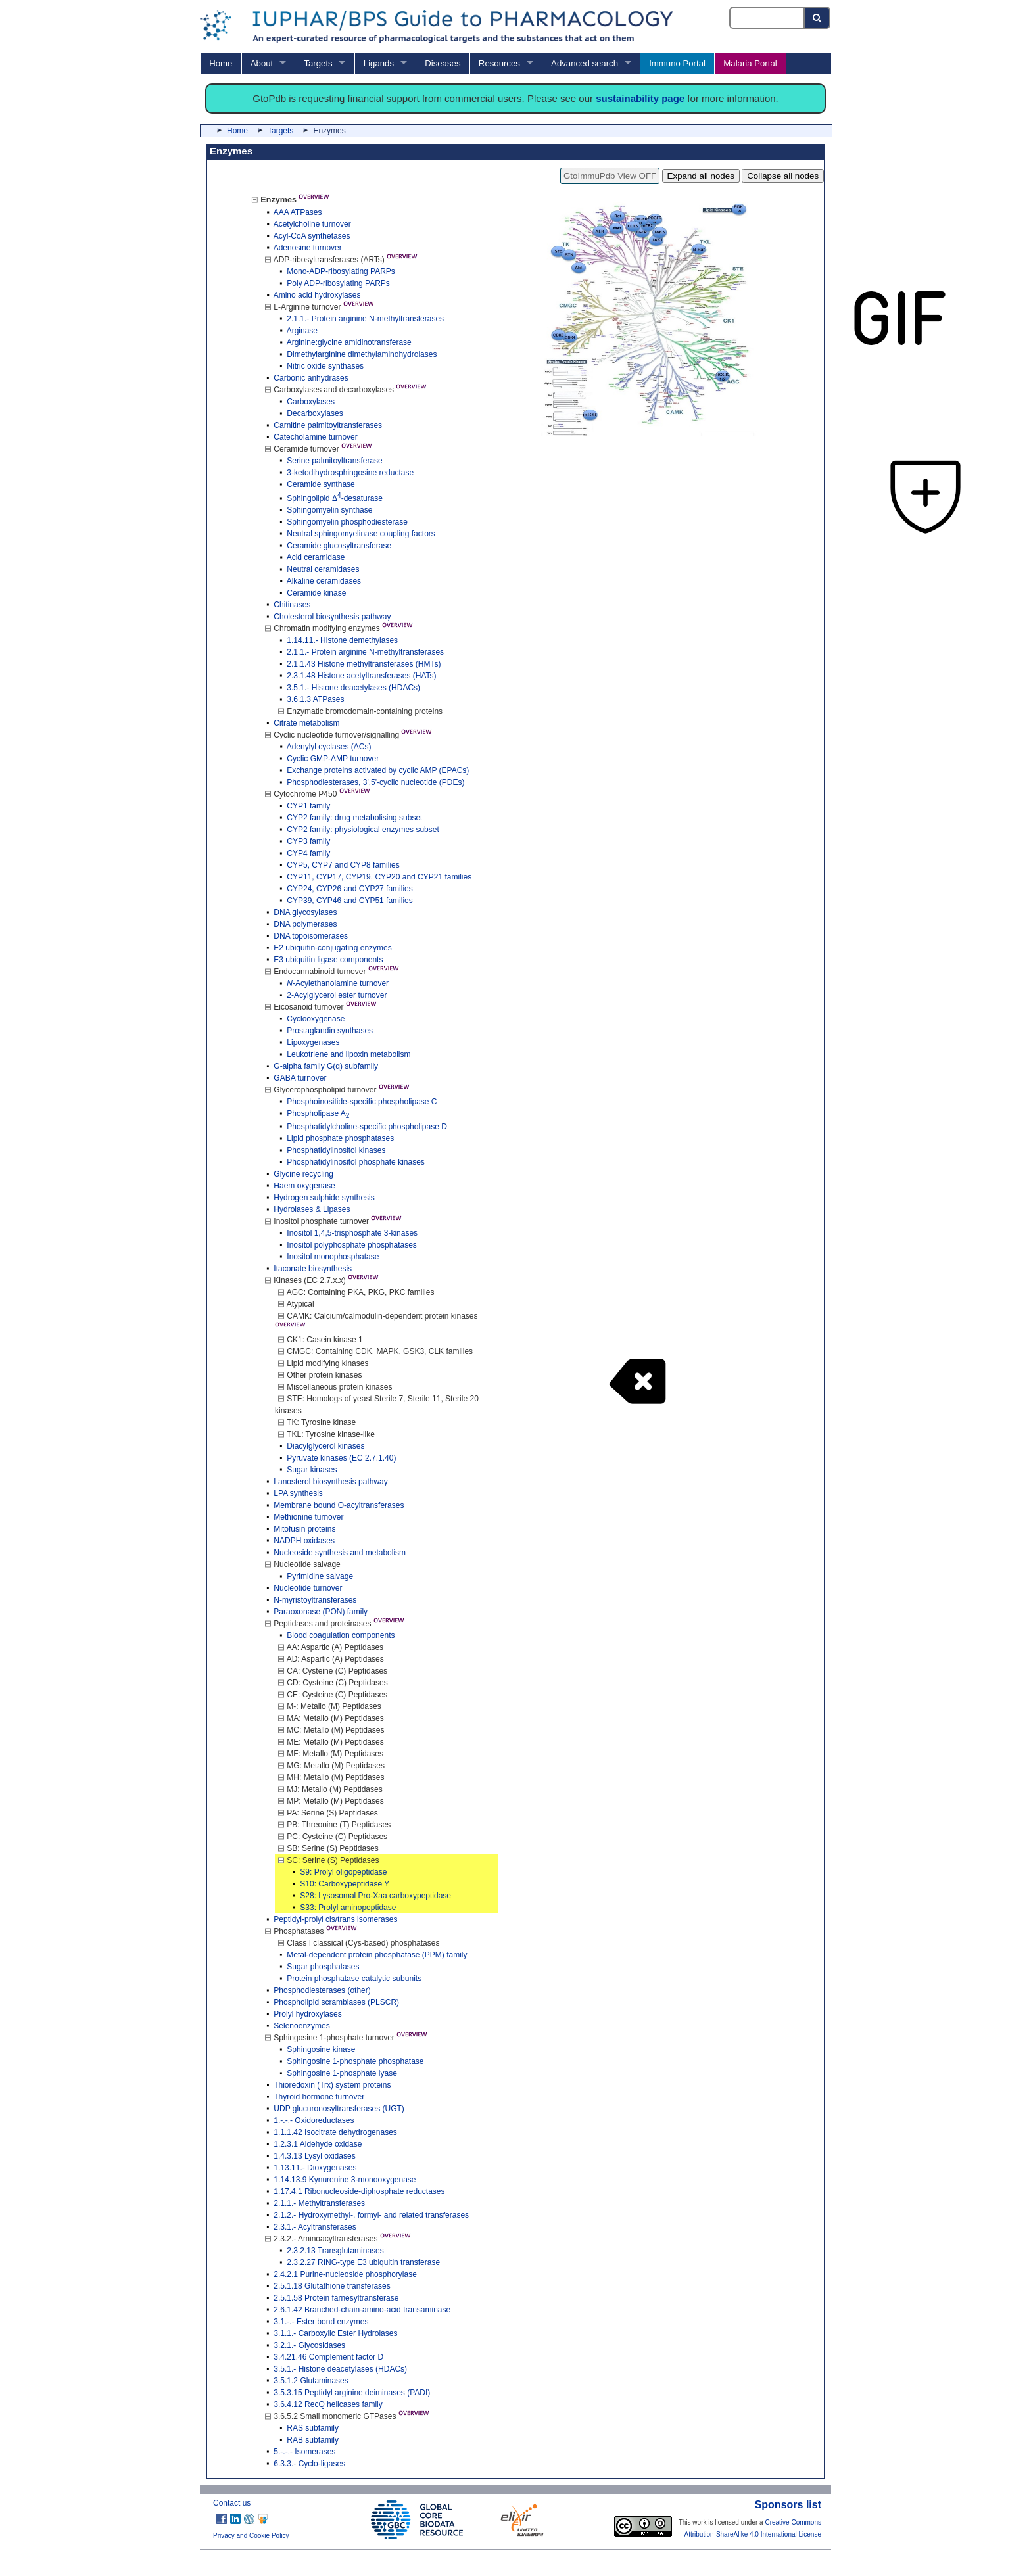 This screenshot has width=1031, height=2576. What do you see at coordinates (925, 492) in the screenshot?
I see `add new security protection` at bounding box center [925, 492].